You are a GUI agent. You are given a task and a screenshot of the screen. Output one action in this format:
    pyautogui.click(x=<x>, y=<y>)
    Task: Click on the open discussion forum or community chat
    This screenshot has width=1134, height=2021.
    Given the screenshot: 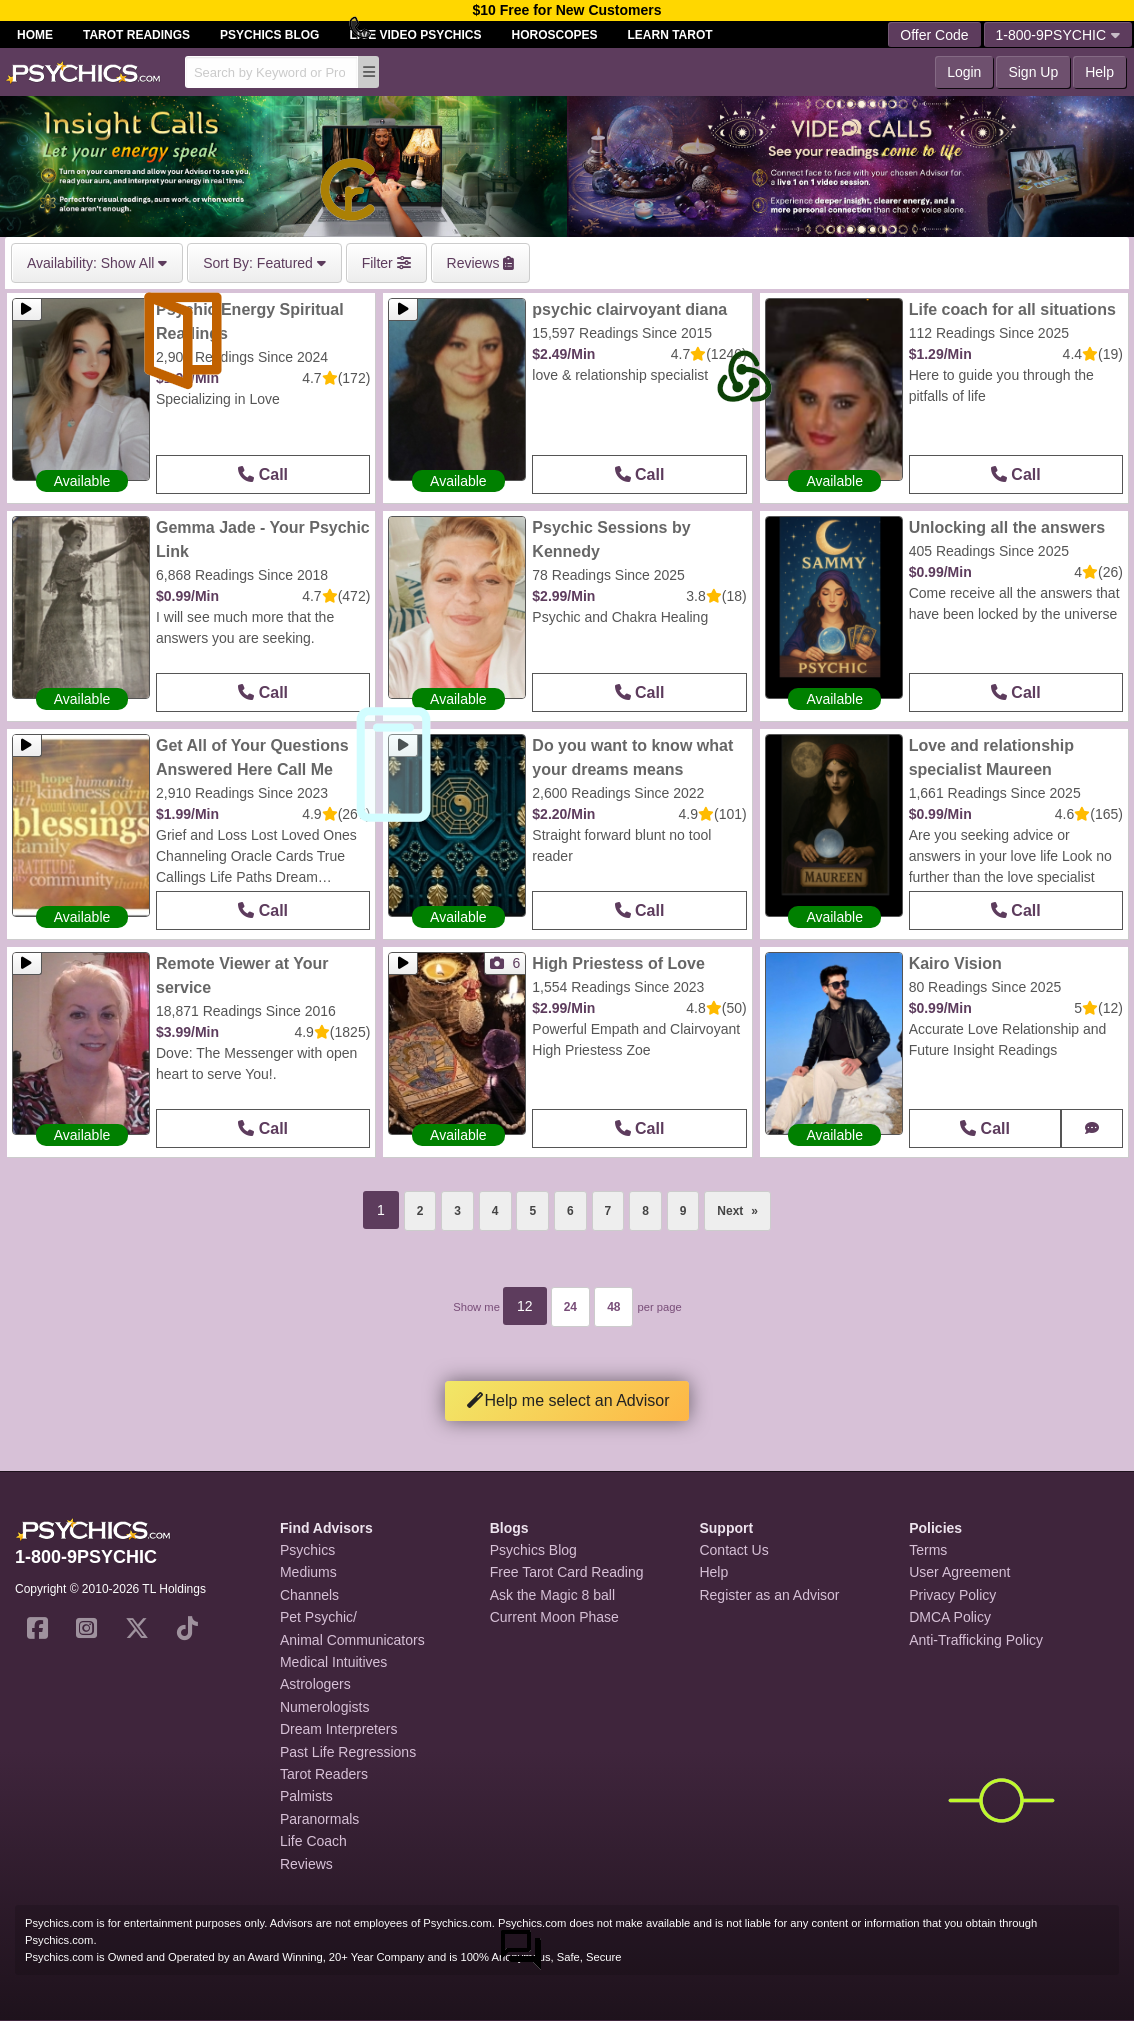 What is the action you would take?
    pyautogui.click(x=521, y=1950)
    